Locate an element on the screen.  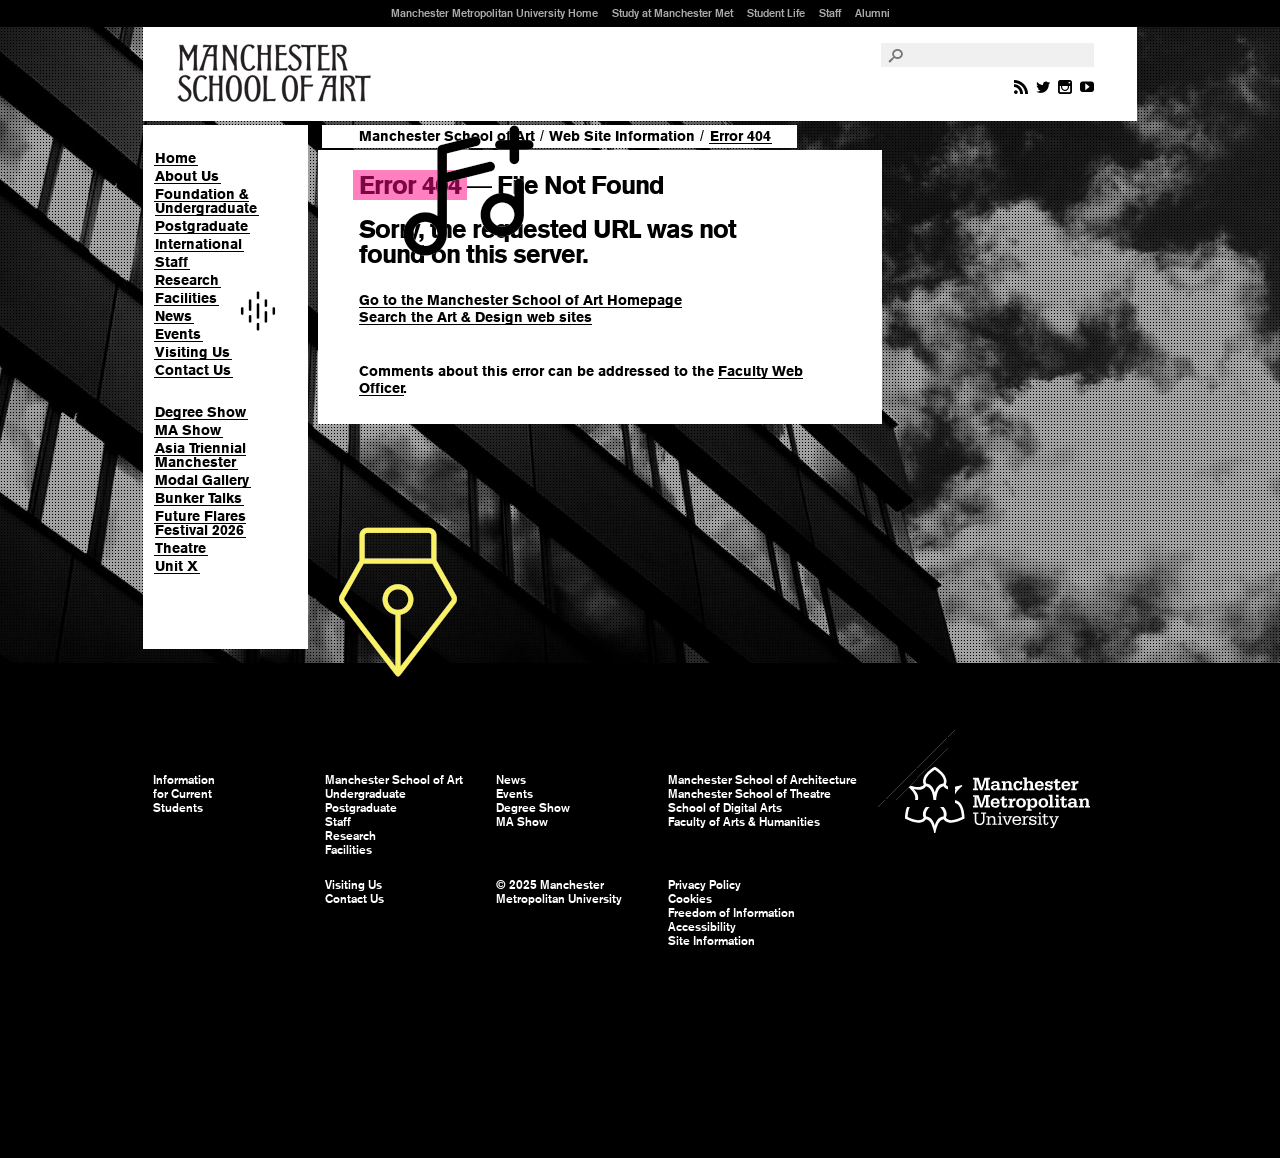
open google podcasts app is located at coordinates (258, 311).